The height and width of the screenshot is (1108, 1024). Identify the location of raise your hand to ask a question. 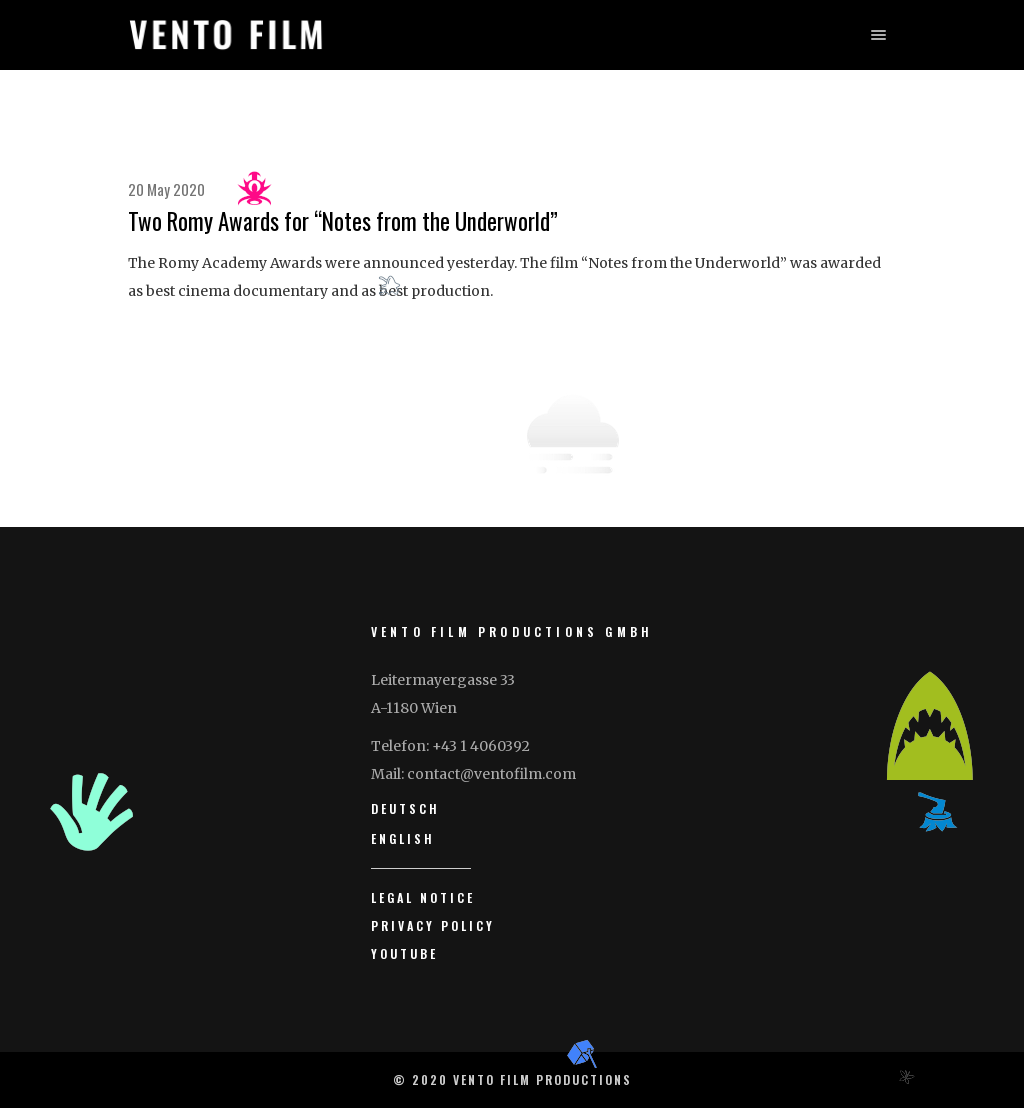
(91, 812).